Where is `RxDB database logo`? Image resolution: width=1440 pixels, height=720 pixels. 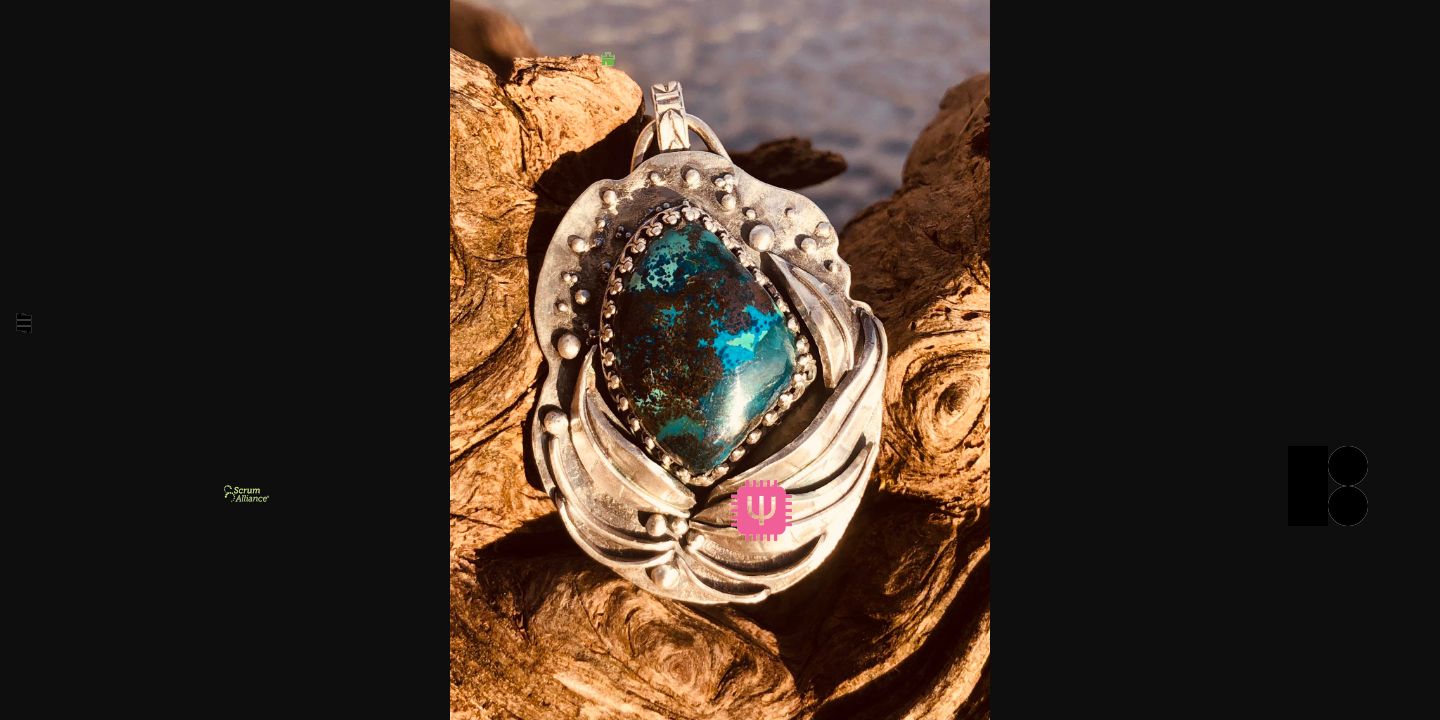 RxDB database logo is located at coordinates (24, 323).